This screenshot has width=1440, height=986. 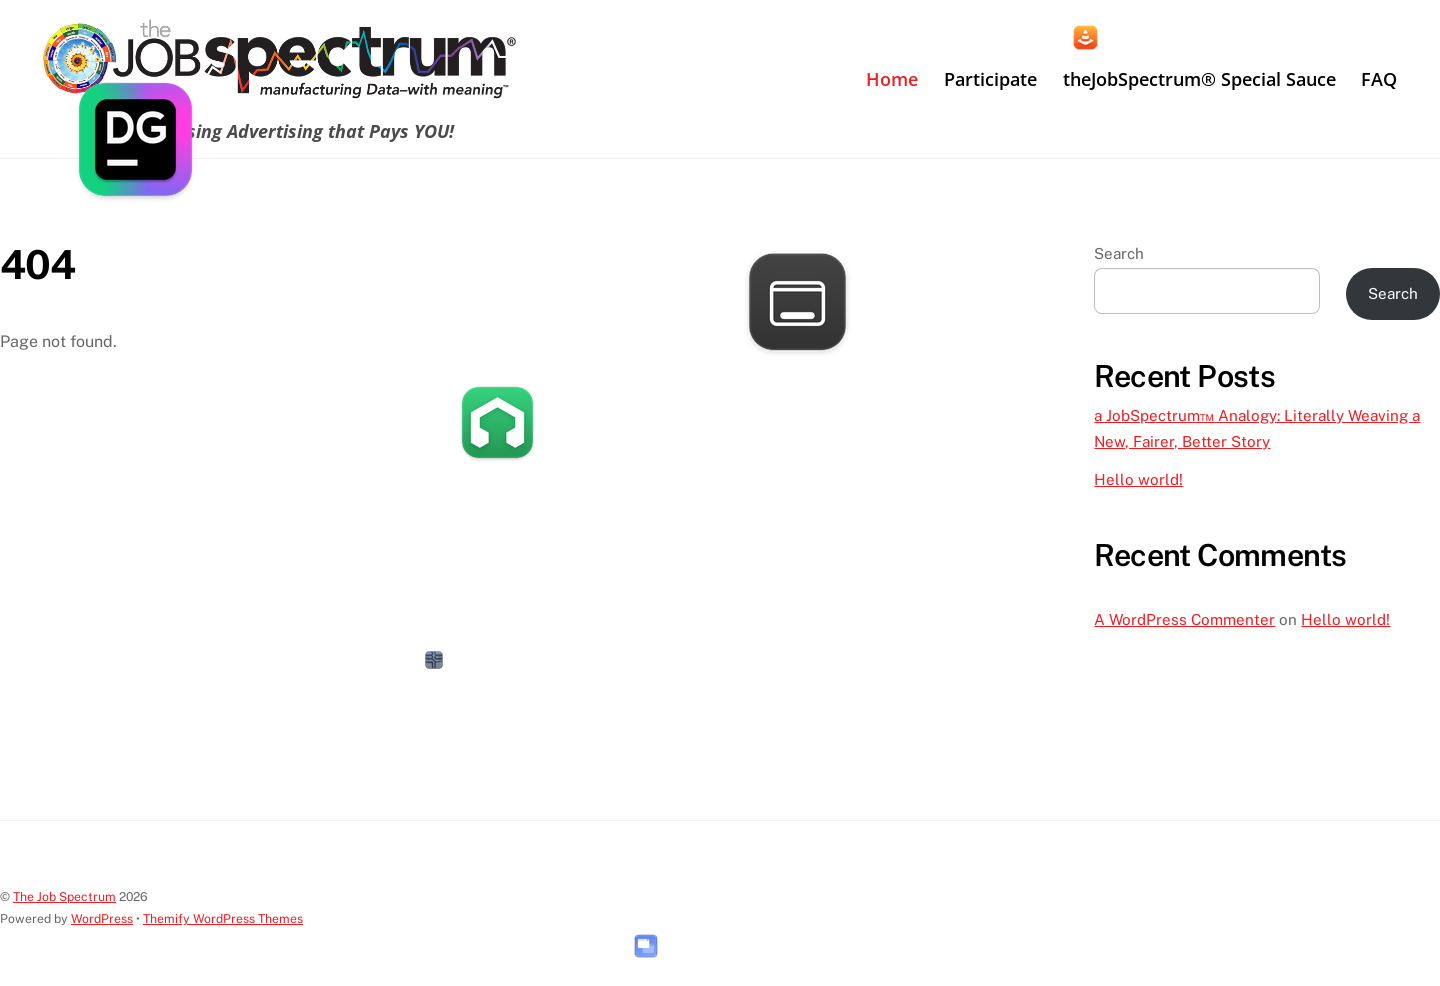 I want to click on open VLC media player, so click(x=1085, y=37).